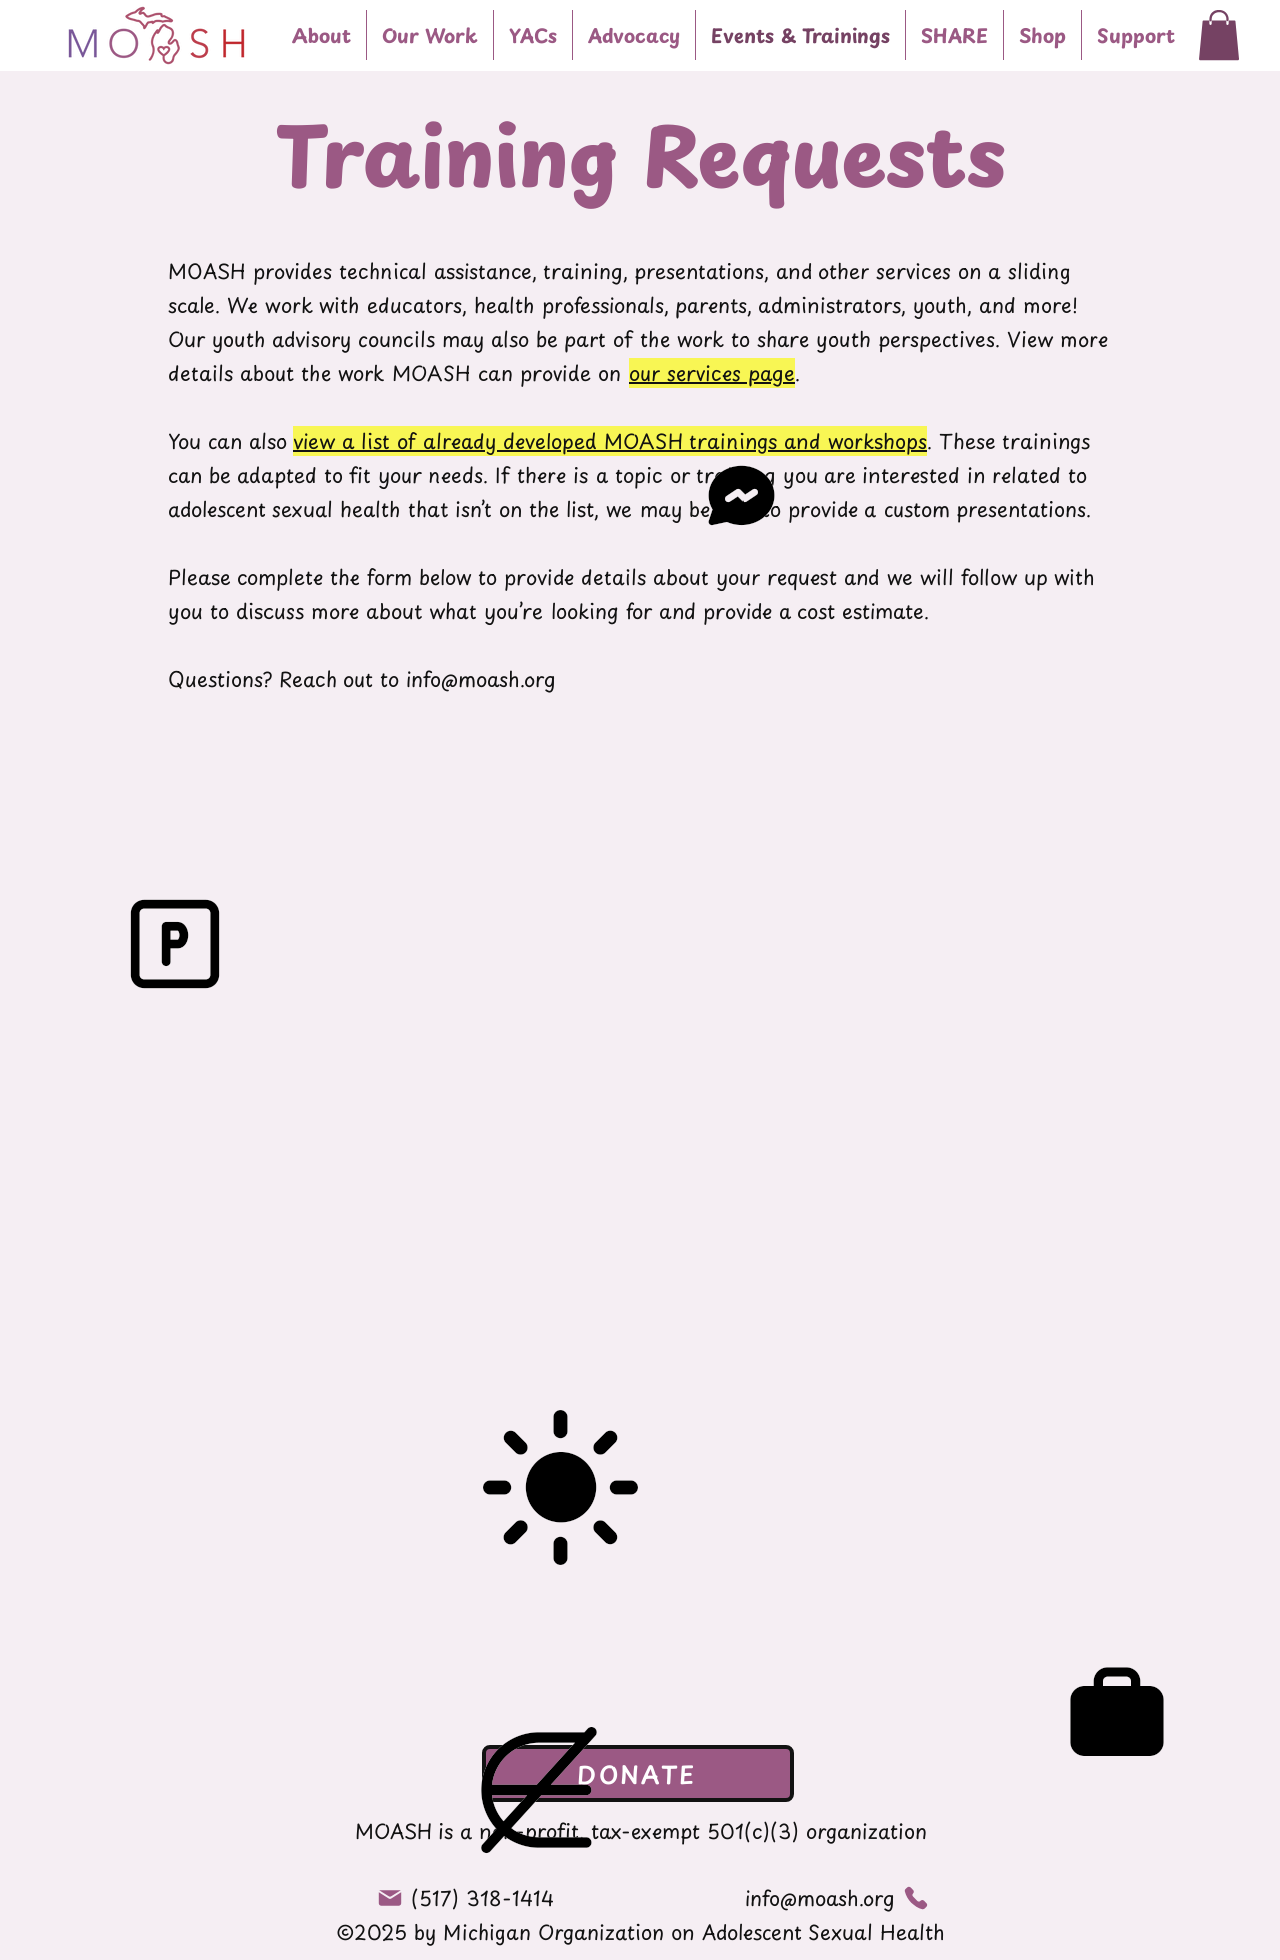 The image size is (1280, 1960). I want to click on access work or business files, so click(1117, 1714).